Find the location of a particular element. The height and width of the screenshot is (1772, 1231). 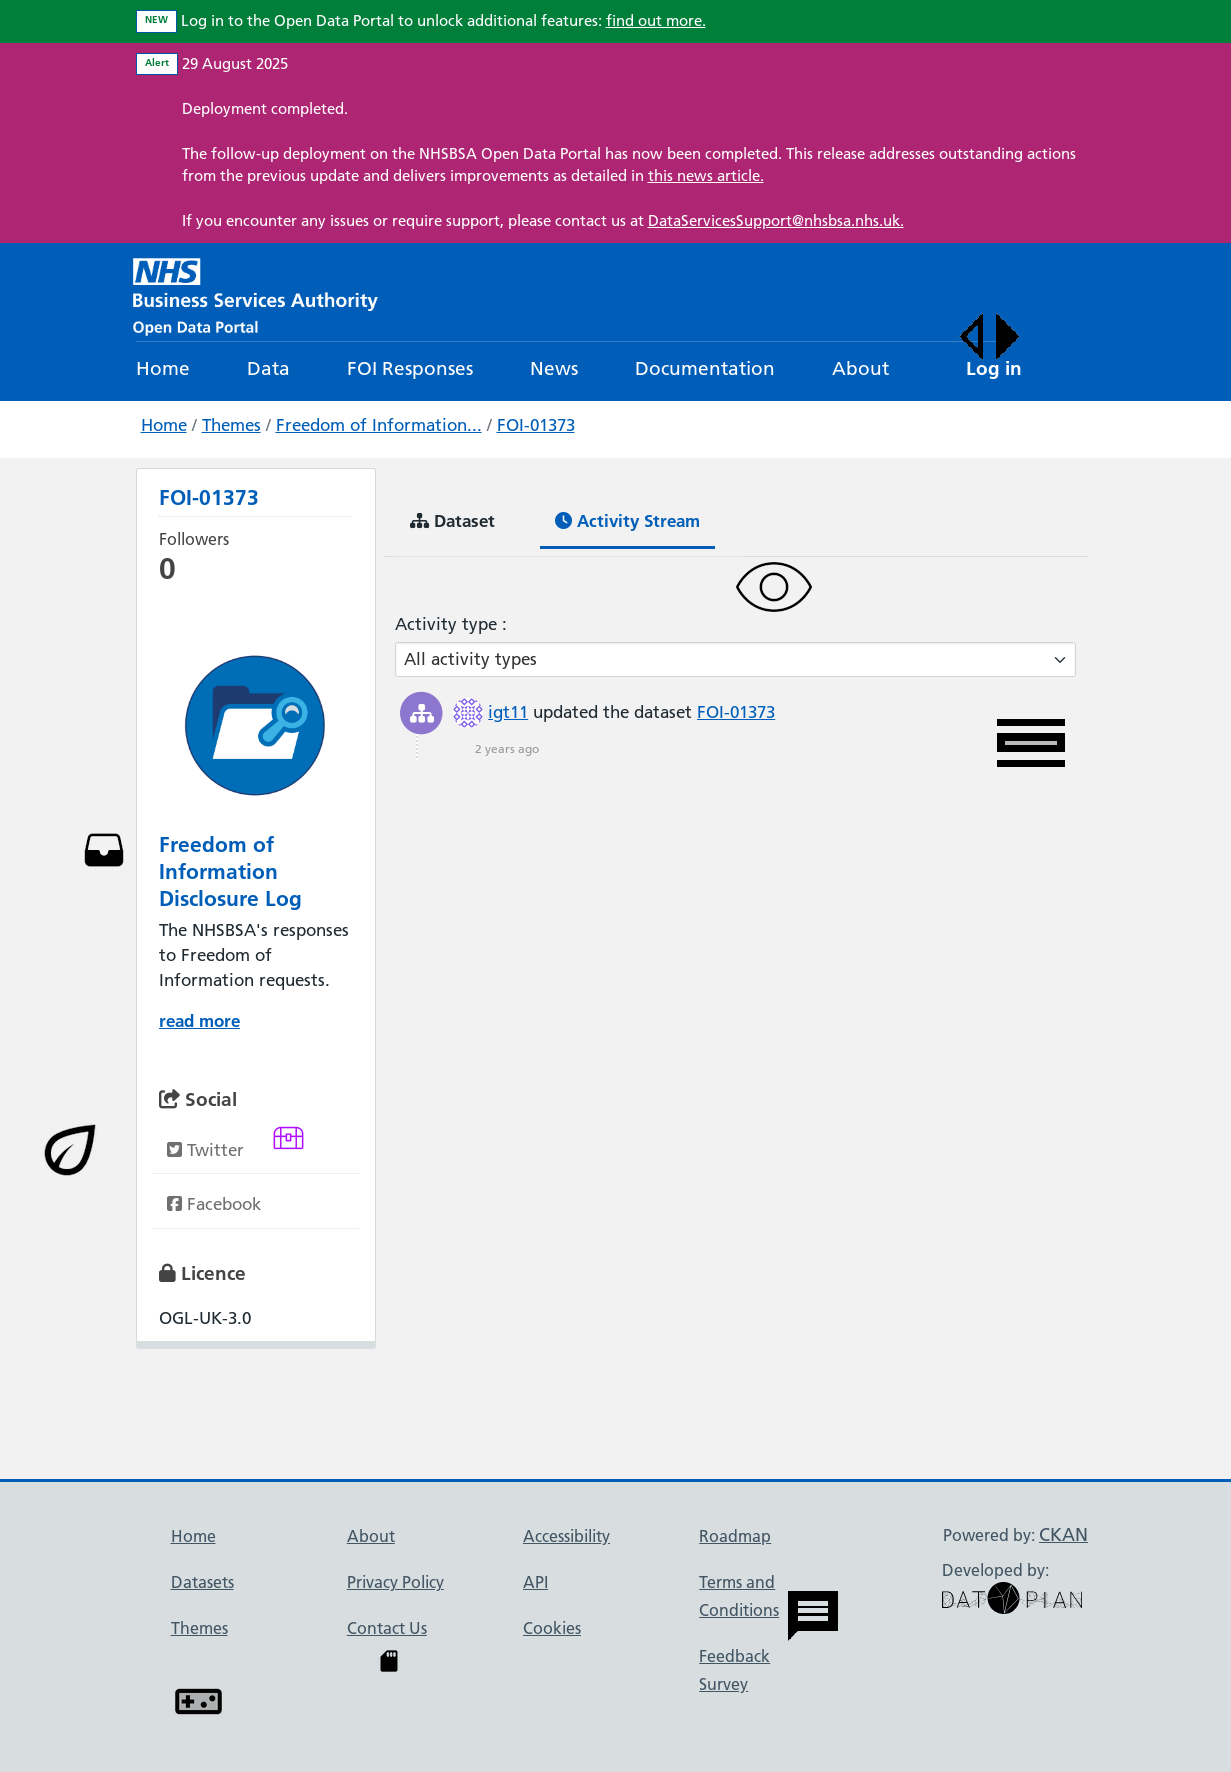

access your rewards or collectibles is located at coordinates (288, 1138).